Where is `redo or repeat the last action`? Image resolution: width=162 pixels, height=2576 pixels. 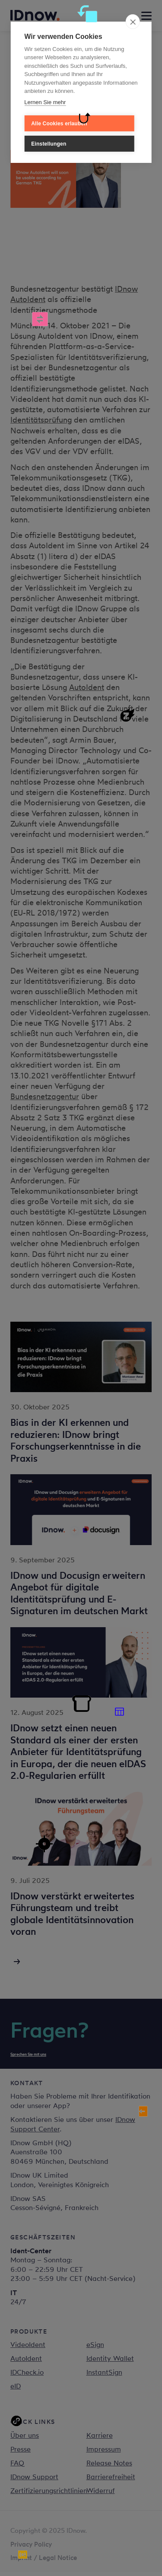 redo or repeat the last action is located at coordinates (84, 118).